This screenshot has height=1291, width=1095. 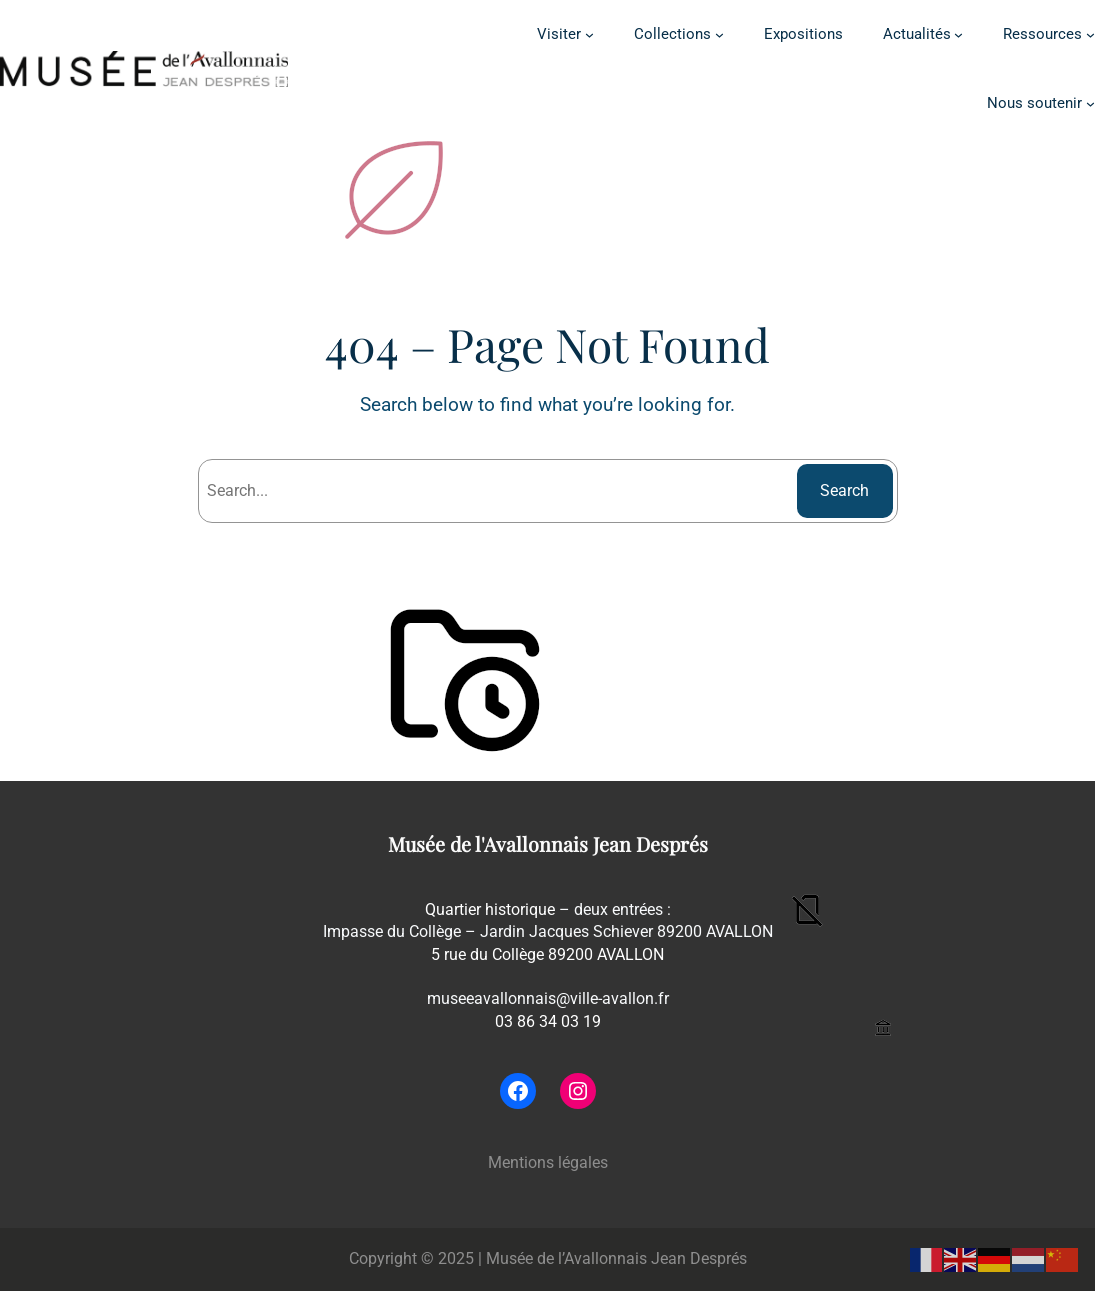 I want to click on view file history or recent activity, so click(x=465, y=677).